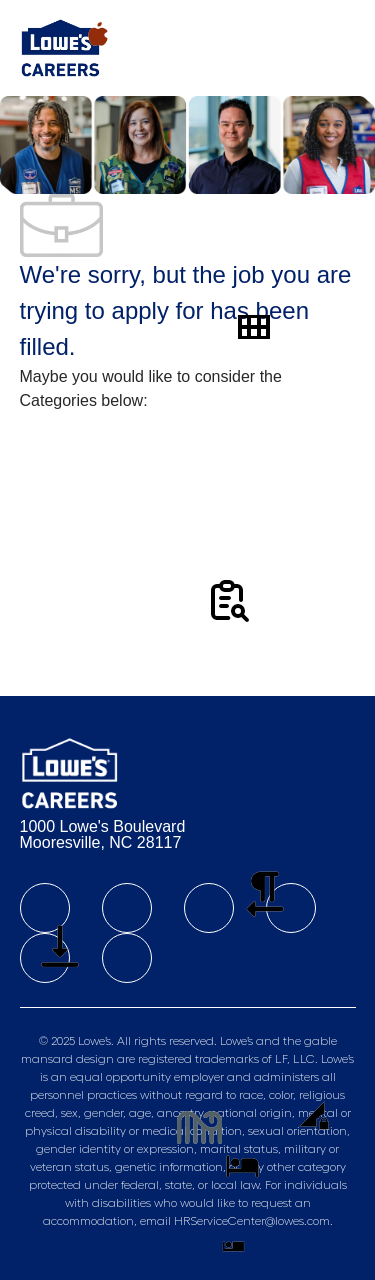 The image size is (375, 1280). Describe the element at coordinates (253, 328) in the screenshot. I see `switch to grid view` at that location.